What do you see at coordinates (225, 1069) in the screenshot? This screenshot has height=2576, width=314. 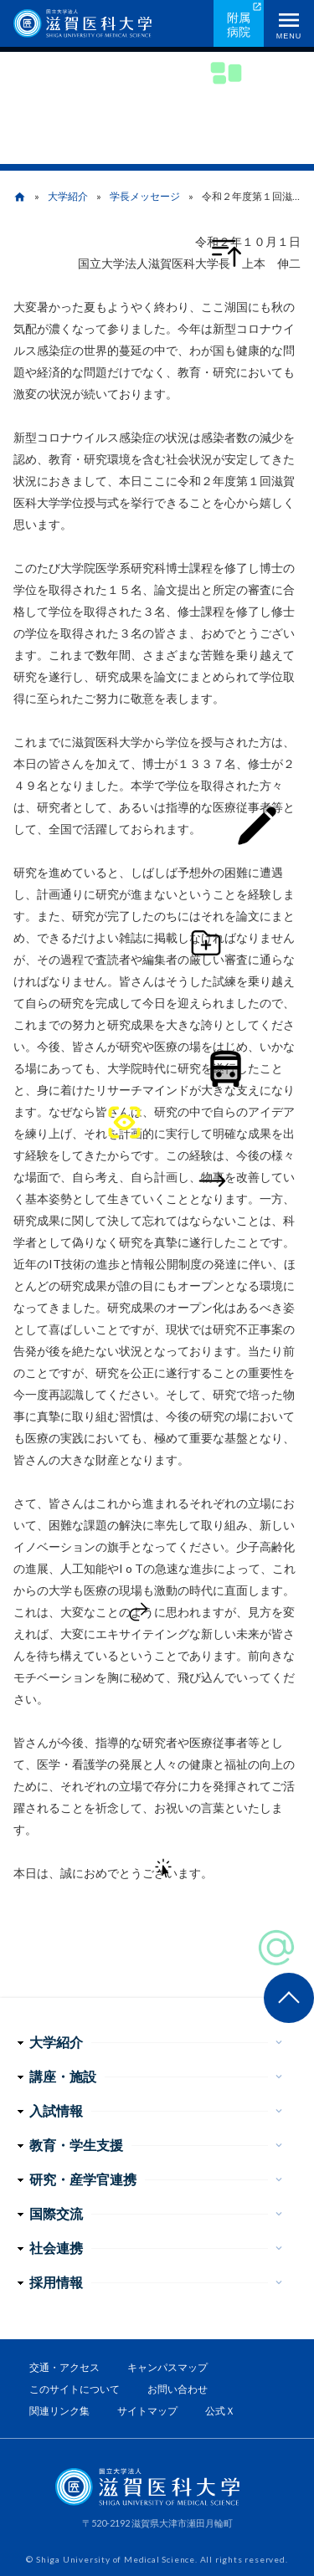 I see `view bus routes and schedules` at bounding box center [225, 1069].